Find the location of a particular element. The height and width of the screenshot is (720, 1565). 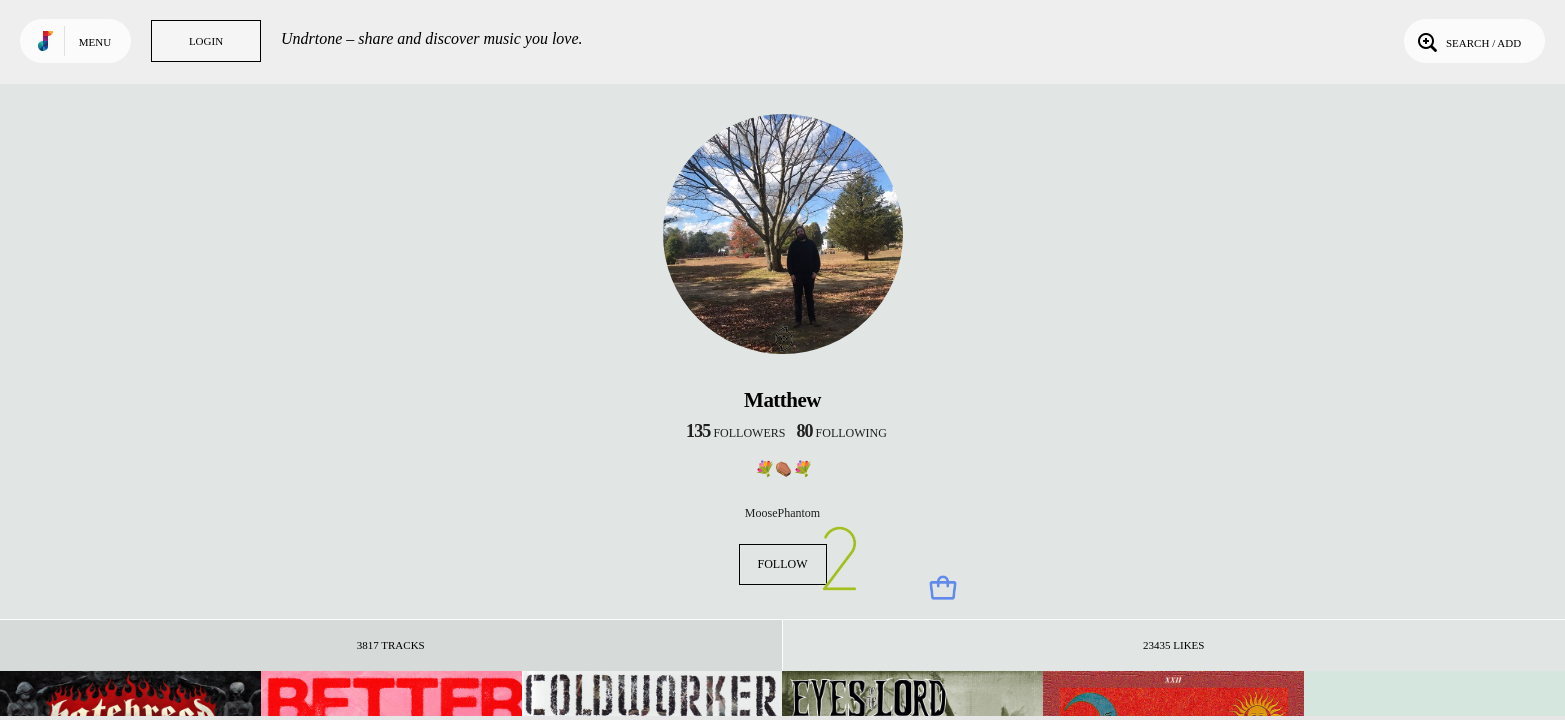

indicates hurricane or tropical storm warning is located at coordinates (784, 339).